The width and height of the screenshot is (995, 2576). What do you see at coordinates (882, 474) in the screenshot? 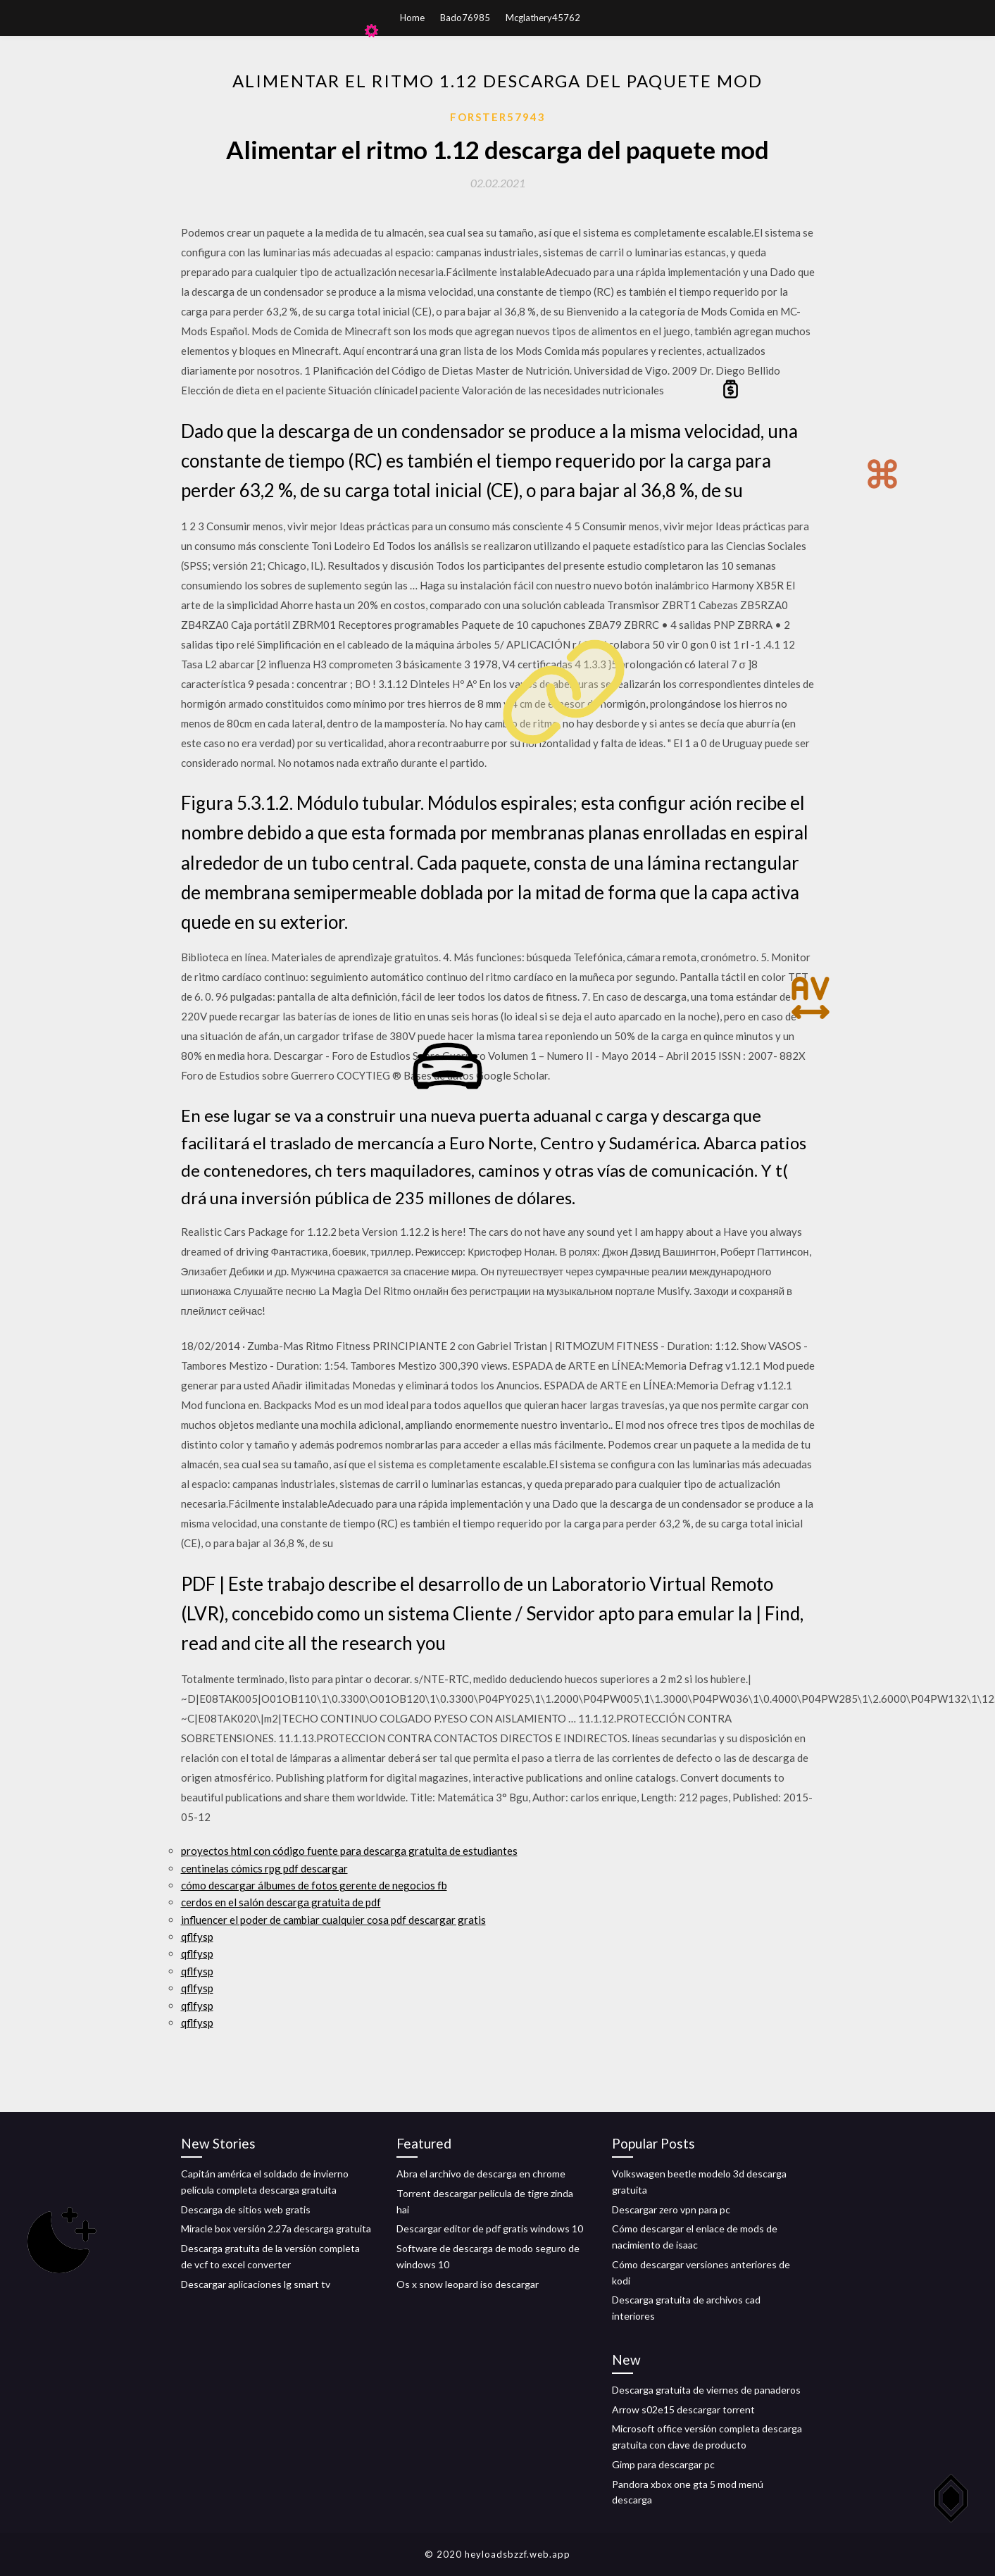
I see `access keyboard shortcuts` at bounding box center [882, 474].